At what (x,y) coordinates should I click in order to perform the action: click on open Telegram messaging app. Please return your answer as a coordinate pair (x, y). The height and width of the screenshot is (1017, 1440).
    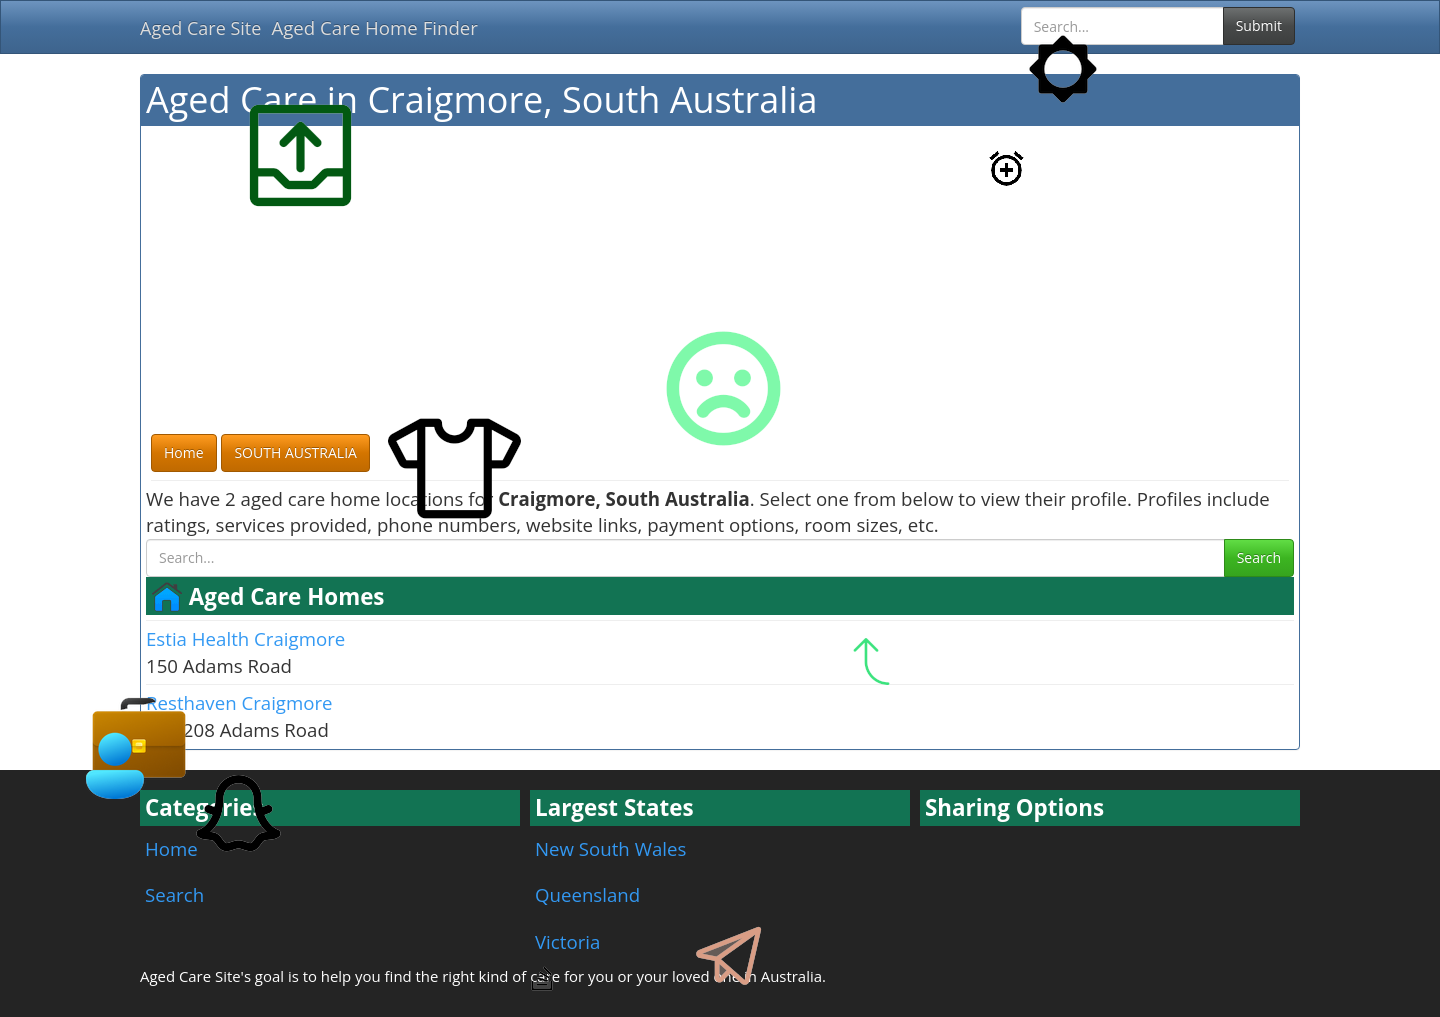
    Looking at the image, I should click on (731, 957).